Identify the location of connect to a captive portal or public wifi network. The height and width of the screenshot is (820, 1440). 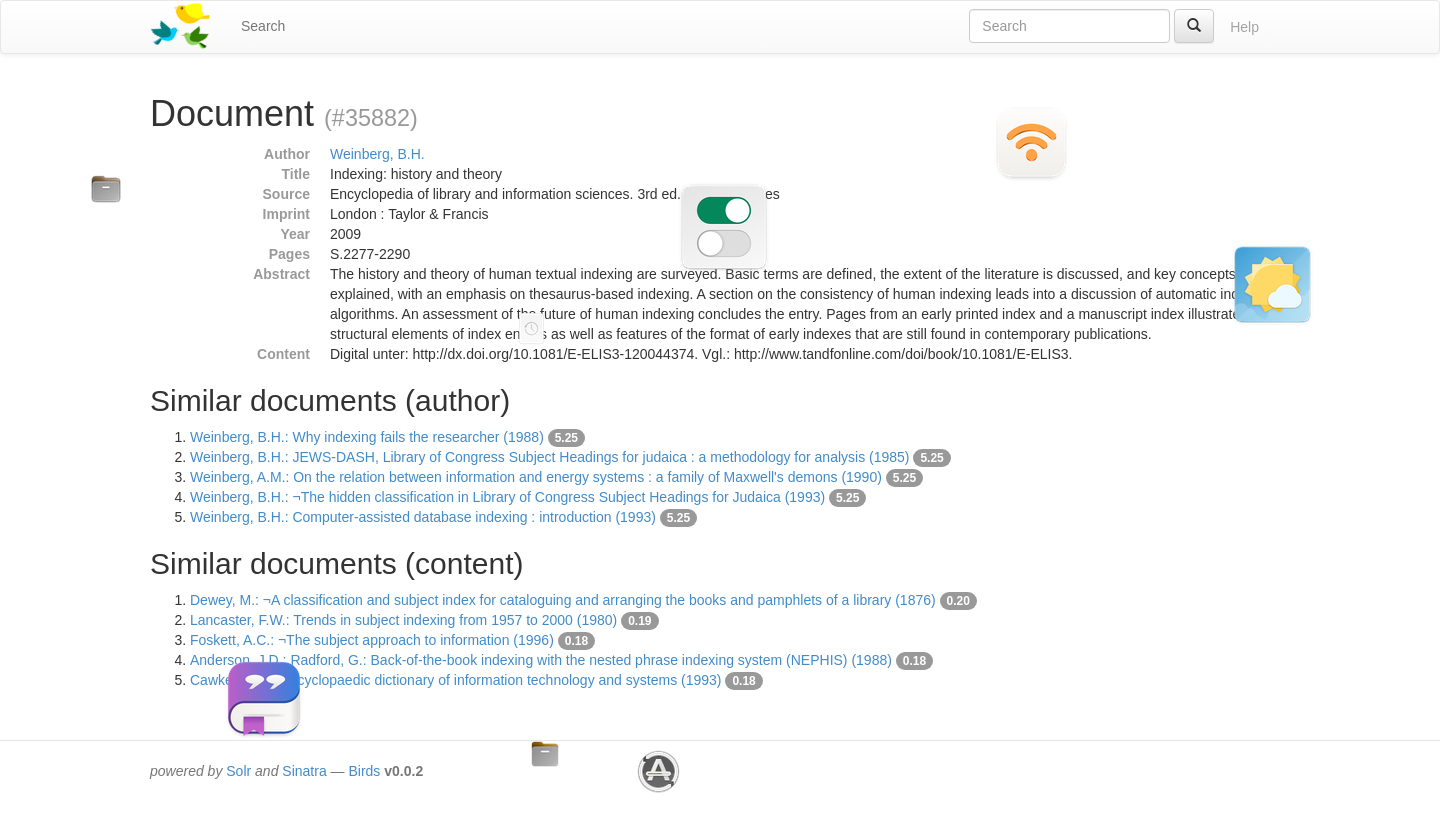
(1031, 142).